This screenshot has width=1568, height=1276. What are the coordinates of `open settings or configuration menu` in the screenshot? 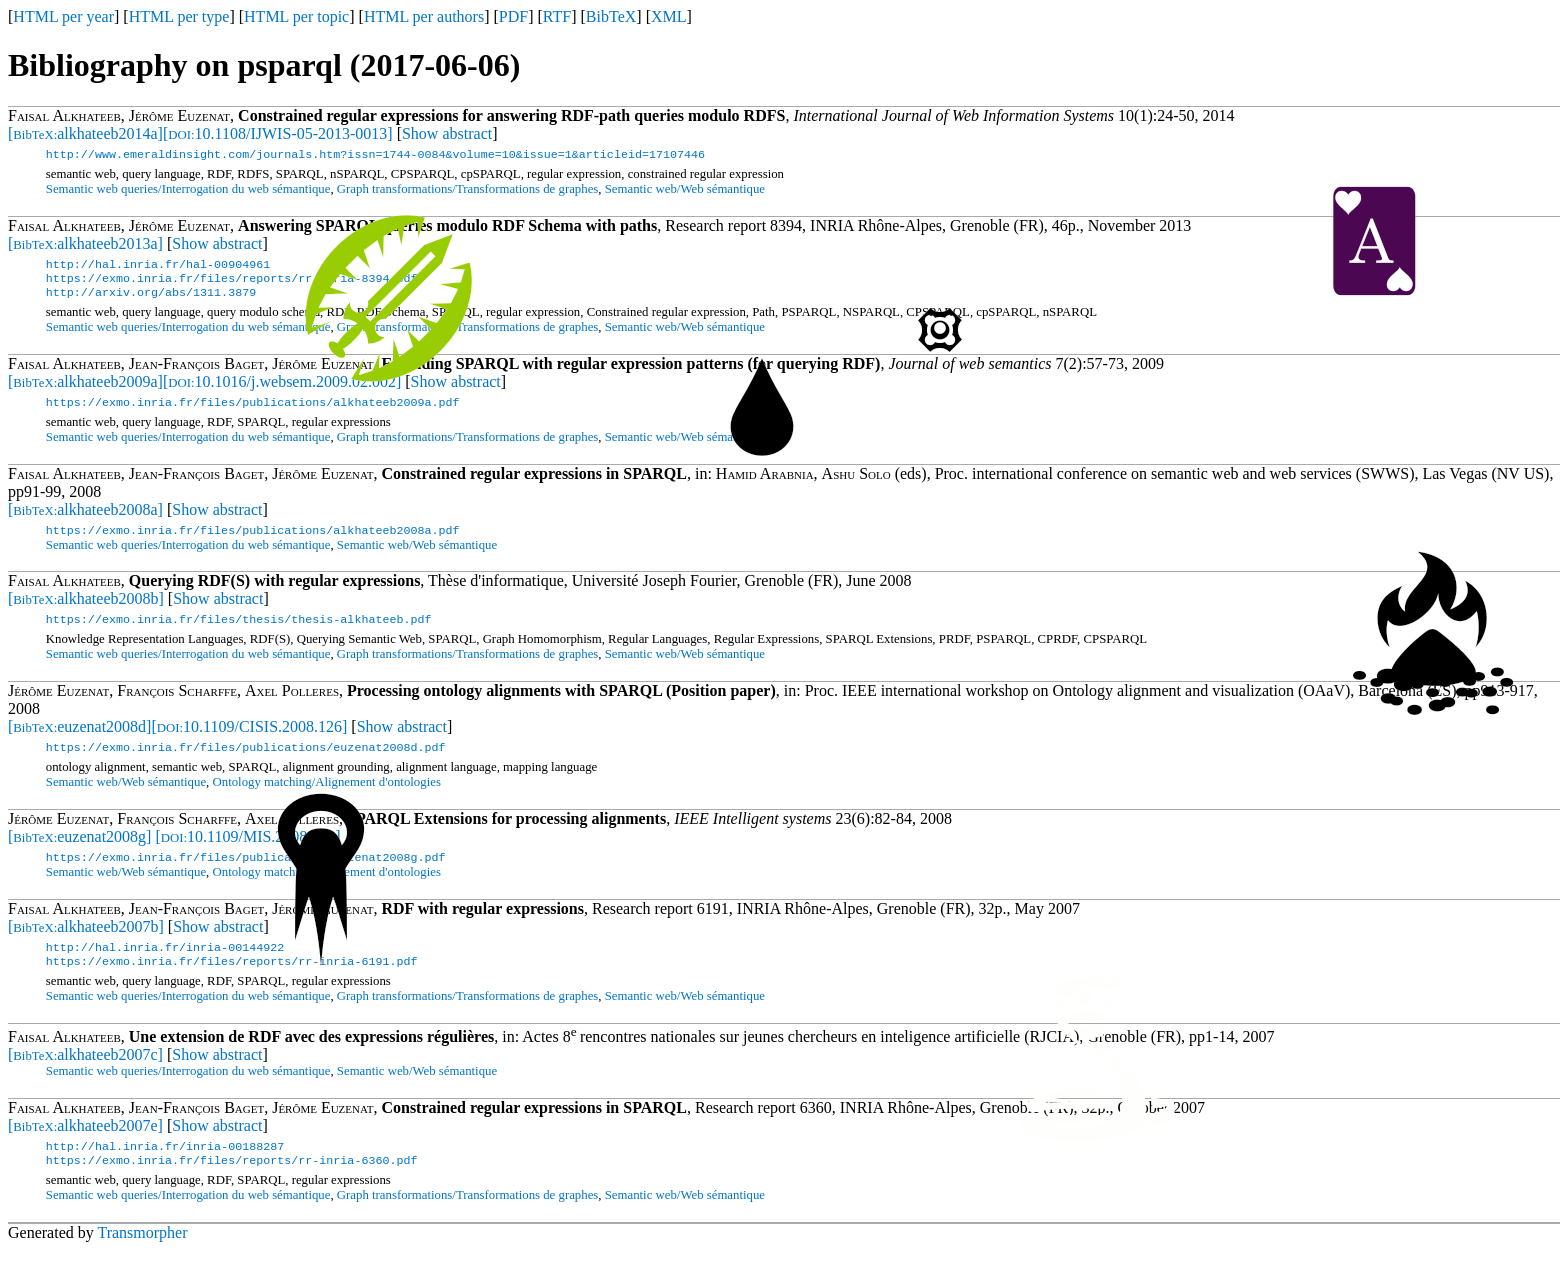 It's located at (940, 330).